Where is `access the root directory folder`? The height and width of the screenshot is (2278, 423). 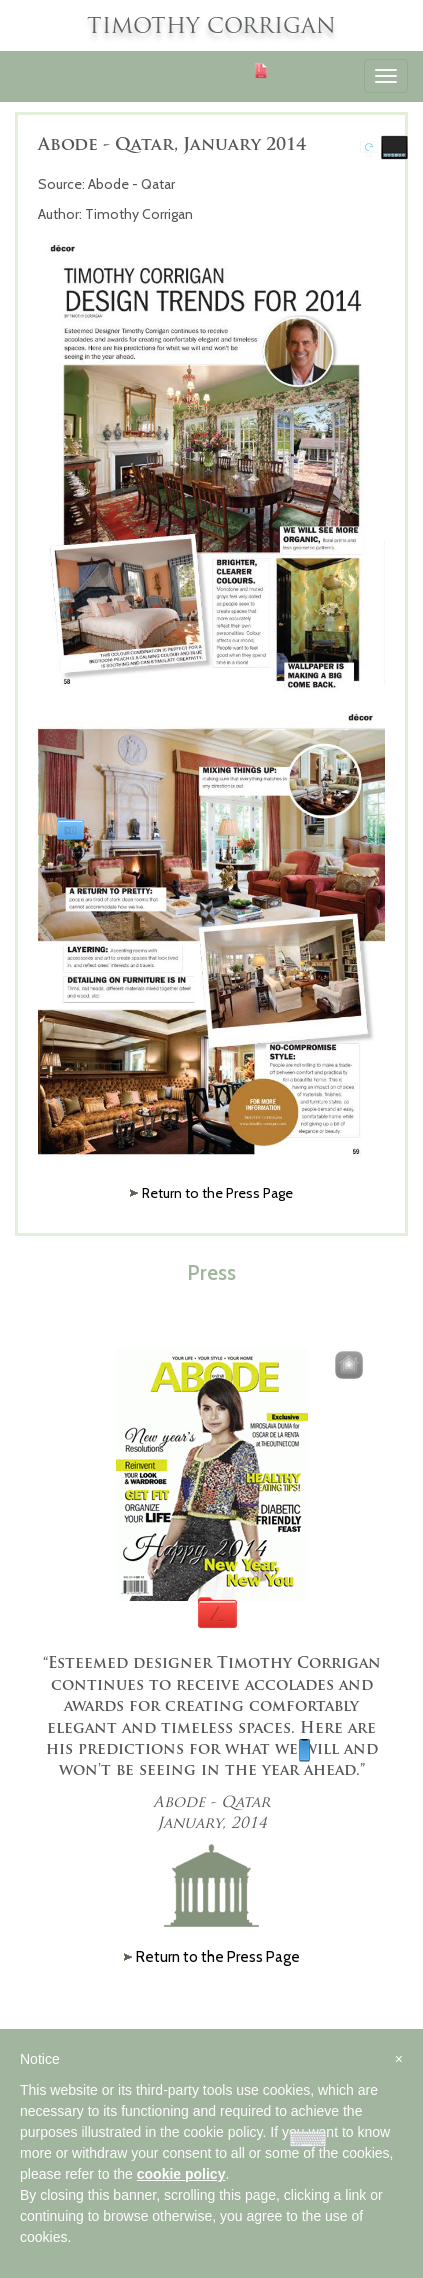 access the root directory folder is located at coordinates (217, 1612).